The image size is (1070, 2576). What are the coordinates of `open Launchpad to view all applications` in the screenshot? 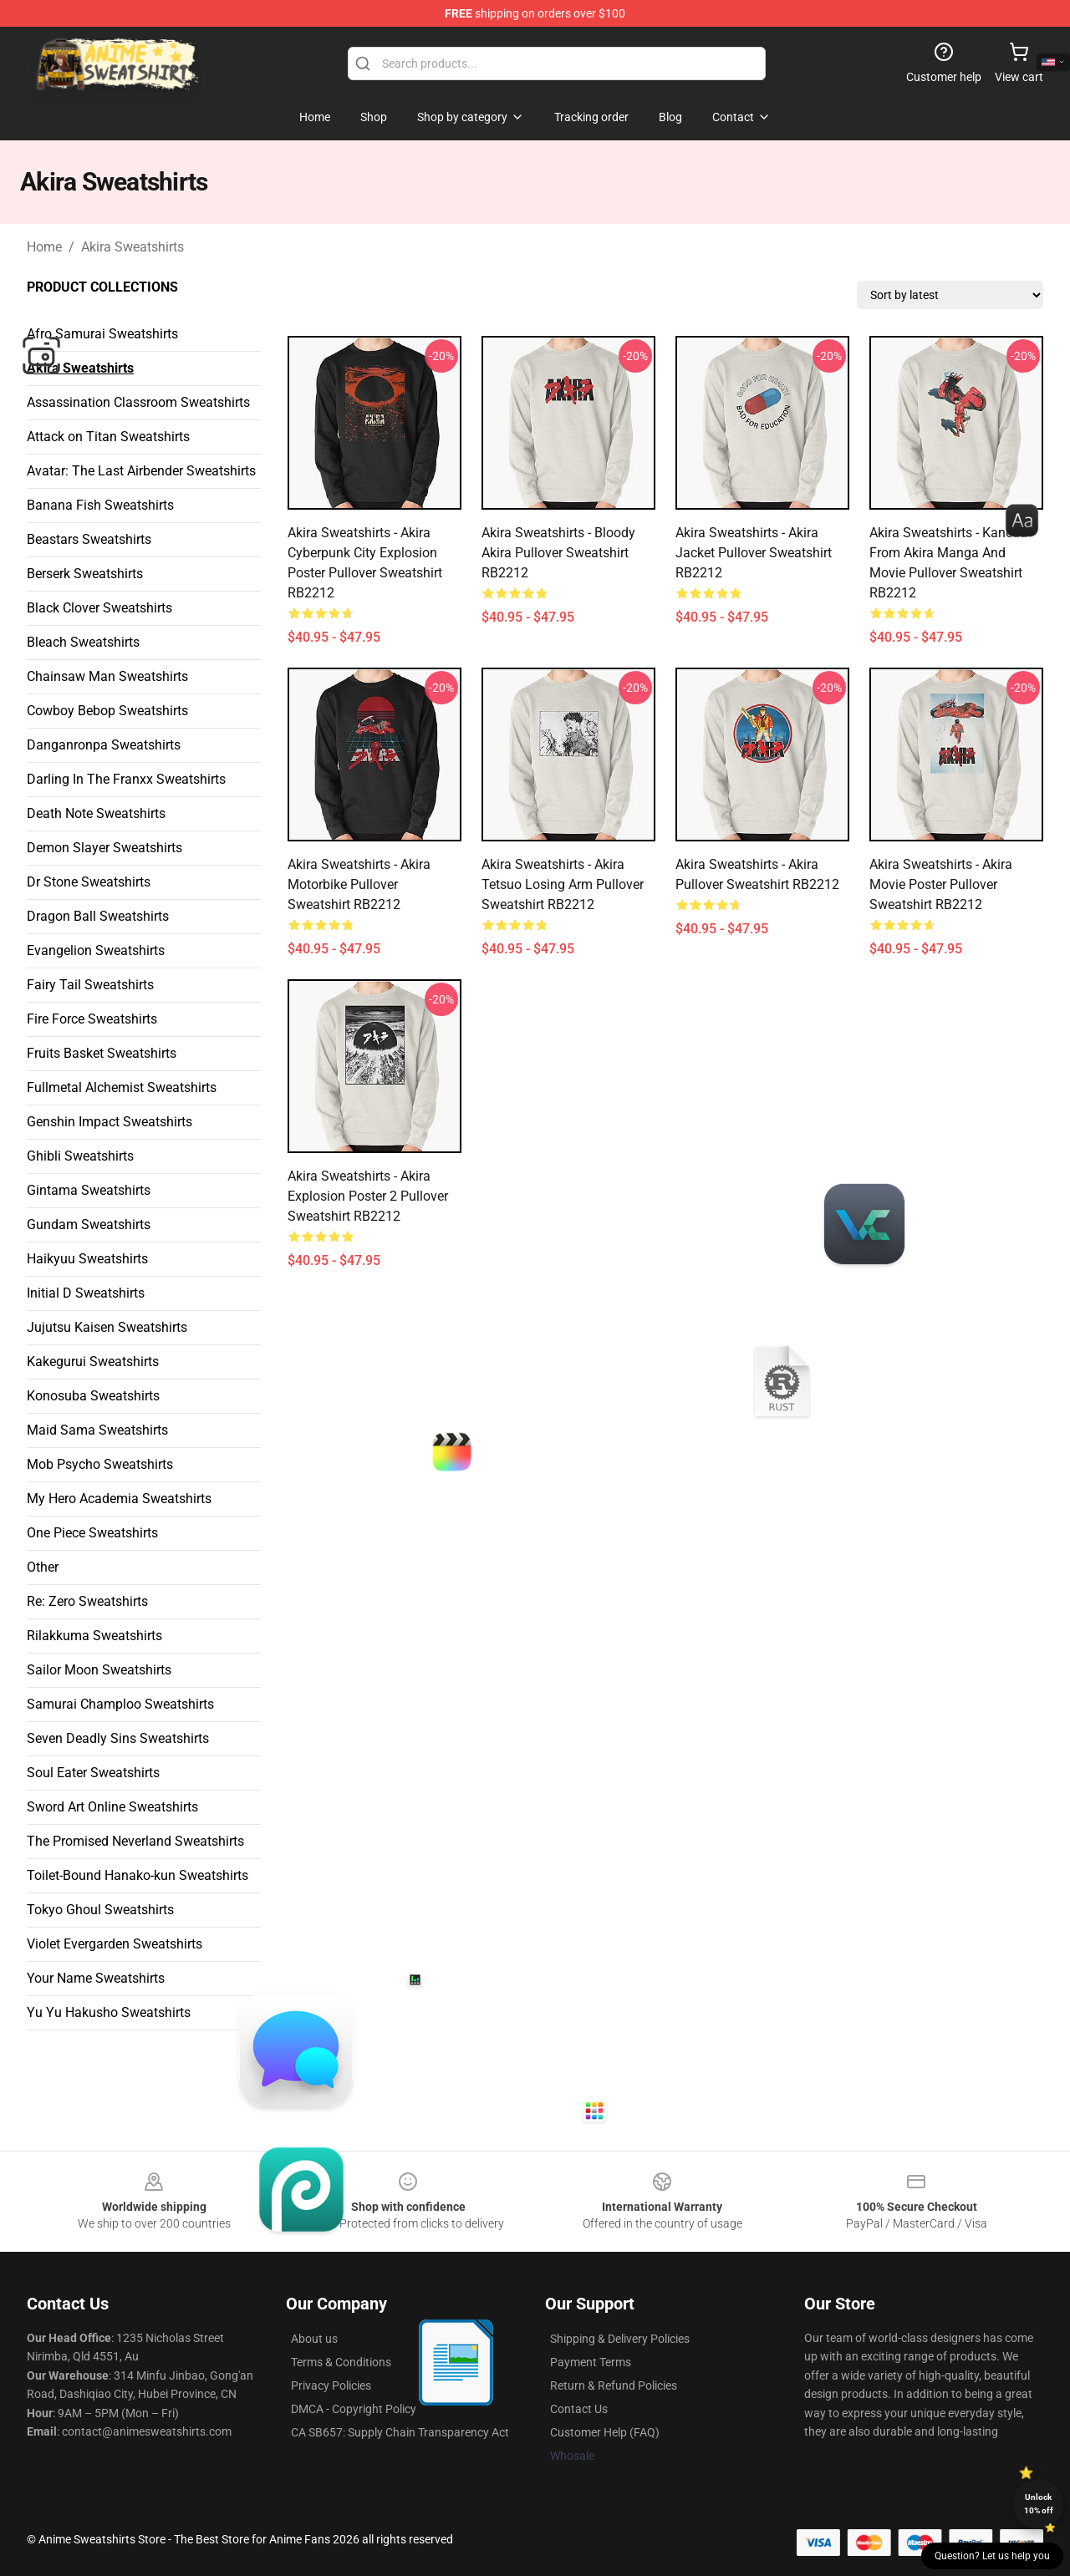 It's located at (594, 2111).